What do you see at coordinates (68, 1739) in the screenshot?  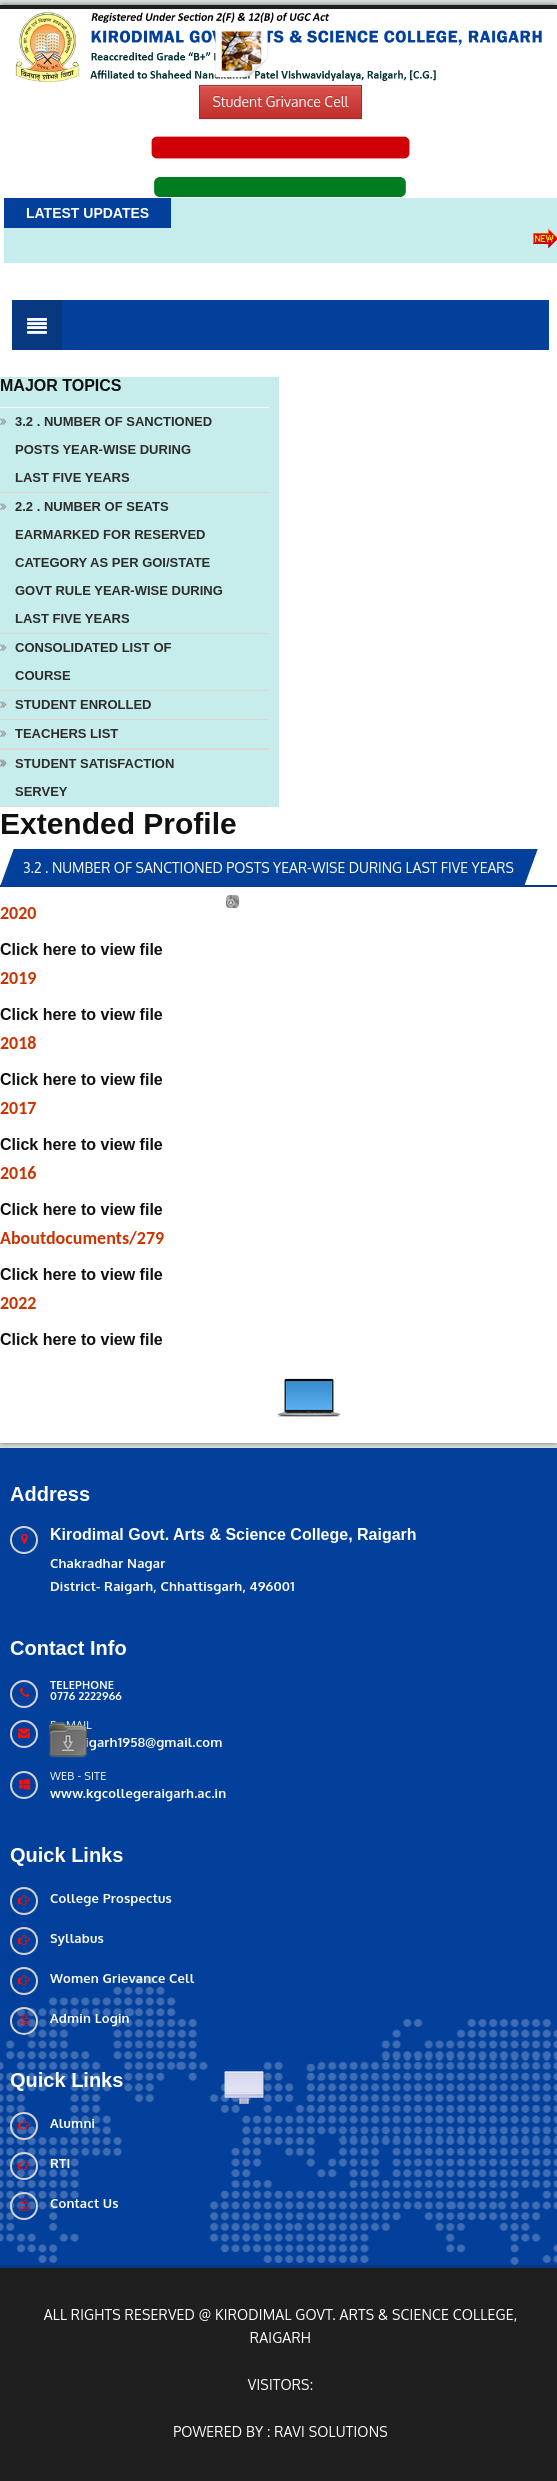 I see `open downloads folder` at bounding box center [68, 1739].